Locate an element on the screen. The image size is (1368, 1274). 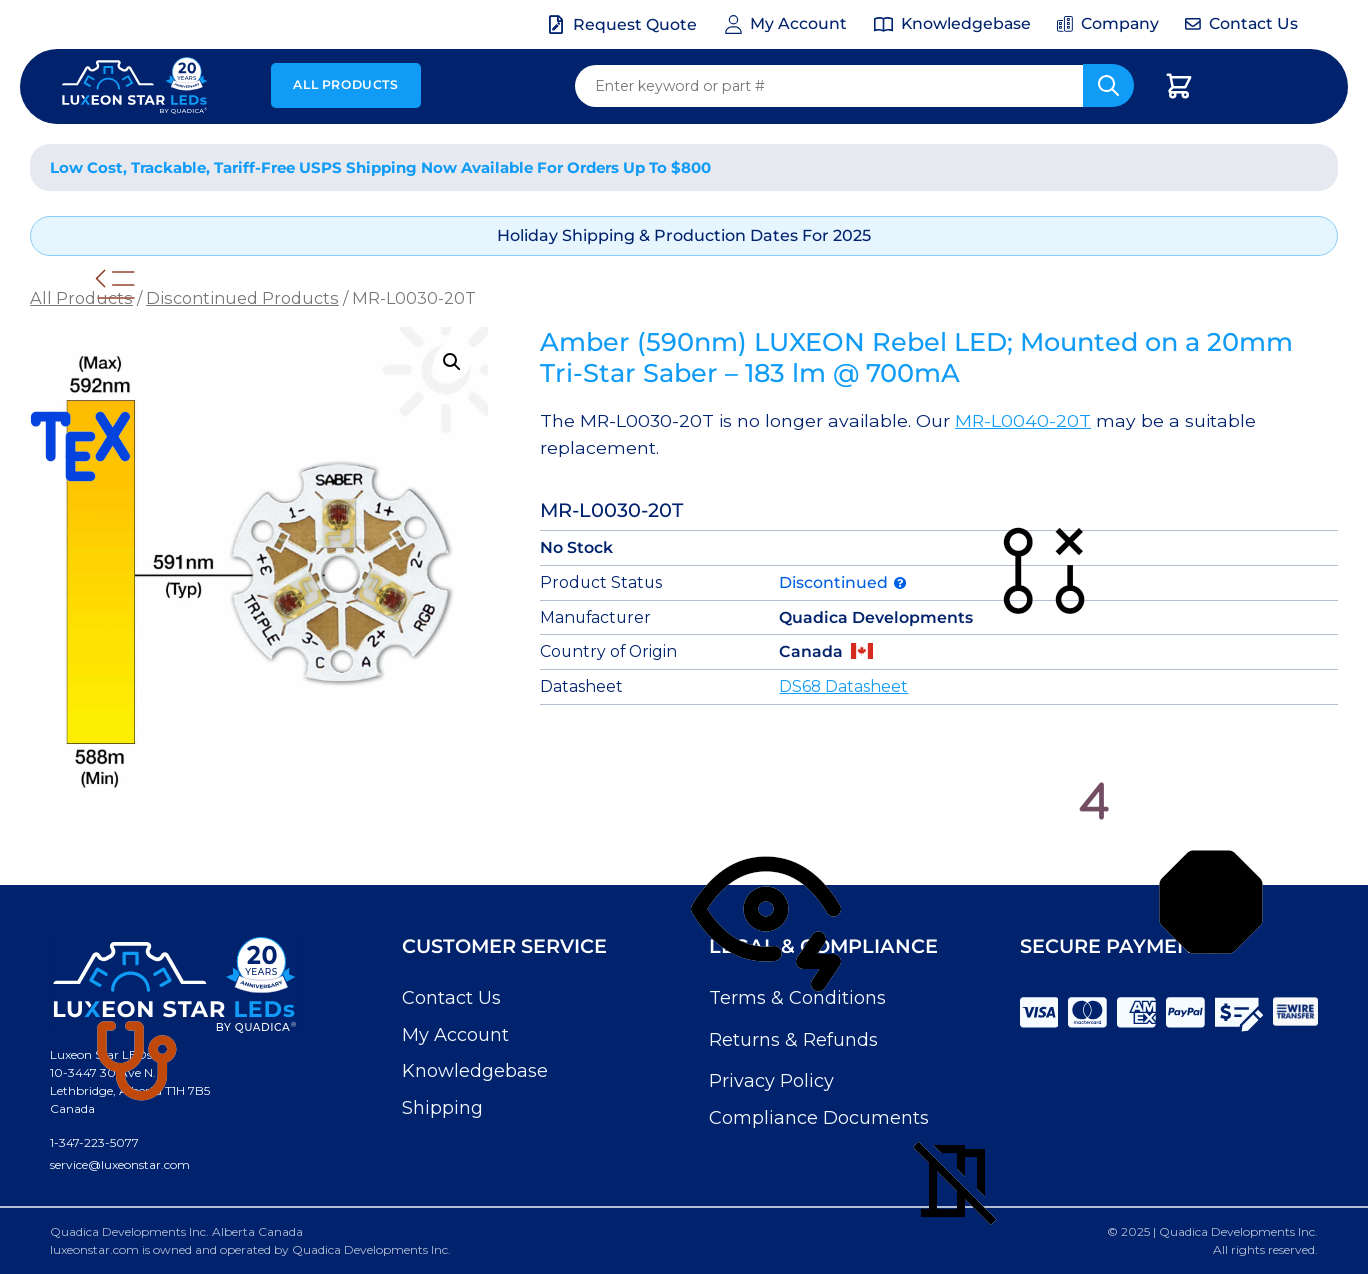
format document using TeX typesetting is located at coordinates (80, 441).